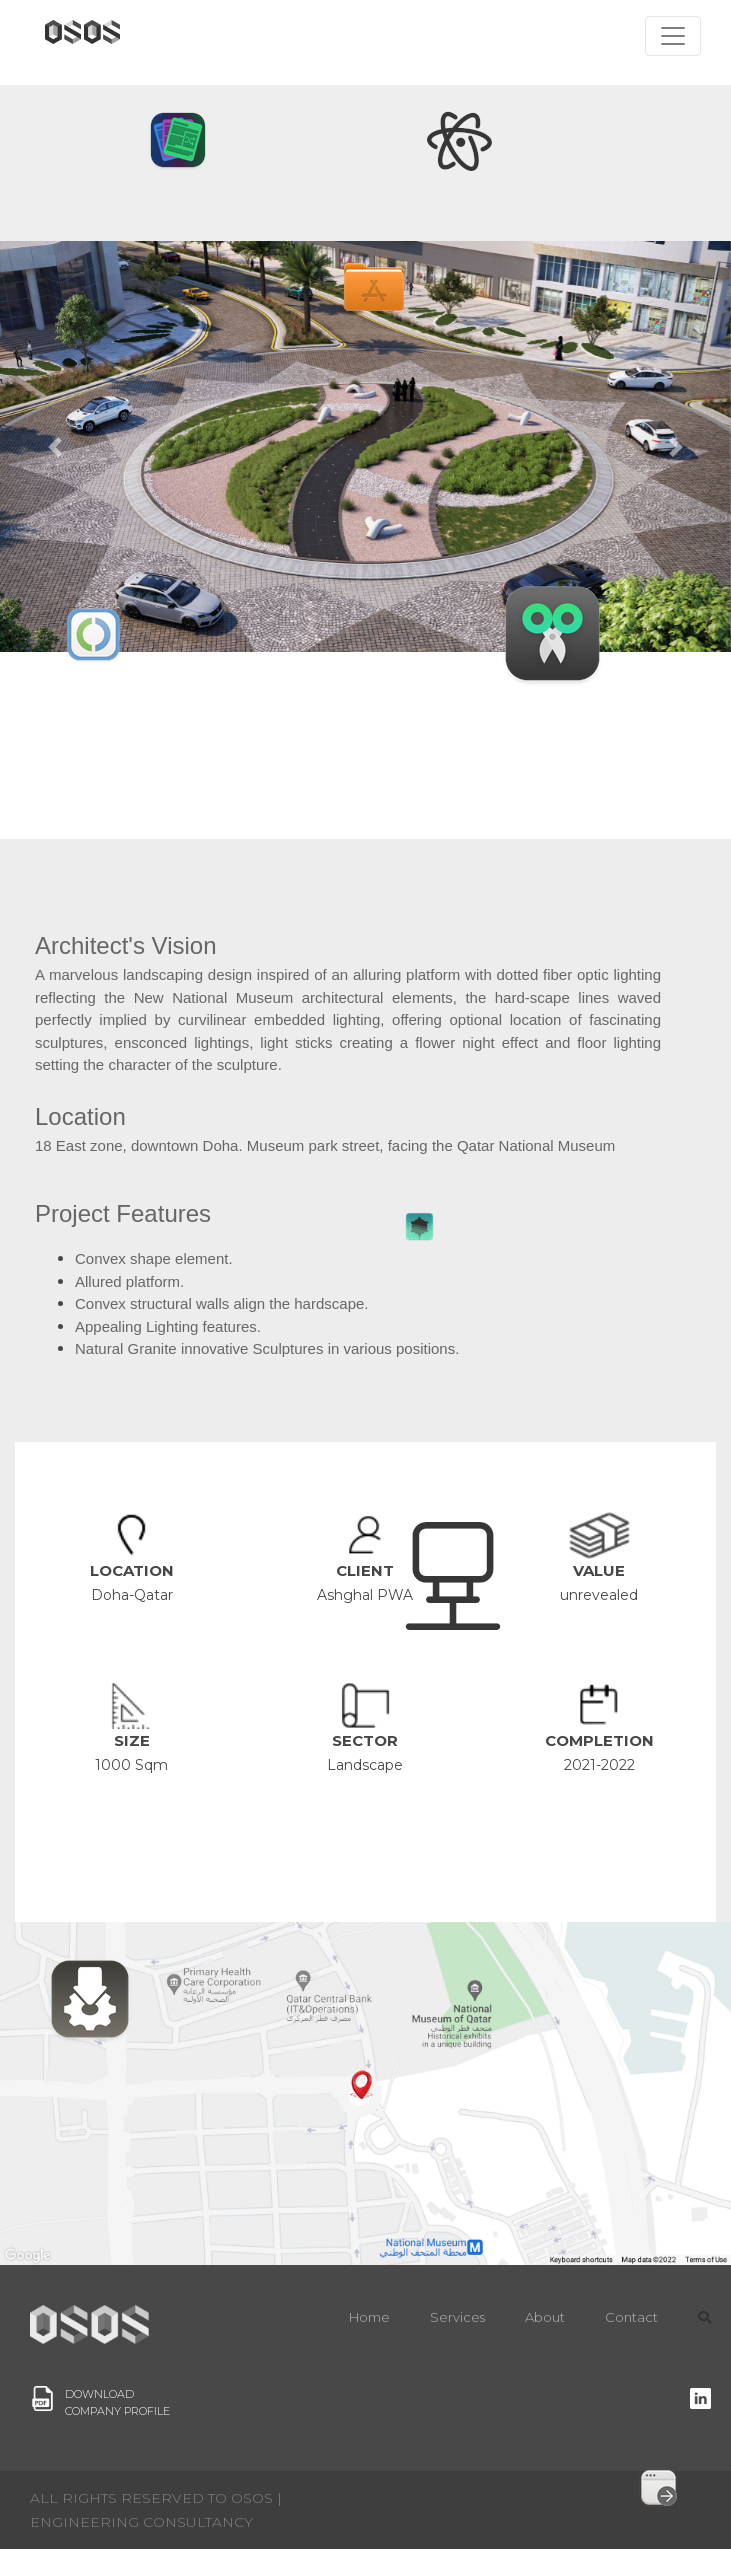 This screenshot has width=731, height=2549. I want to click on launch the minesweeper game, so click(419, 1226).